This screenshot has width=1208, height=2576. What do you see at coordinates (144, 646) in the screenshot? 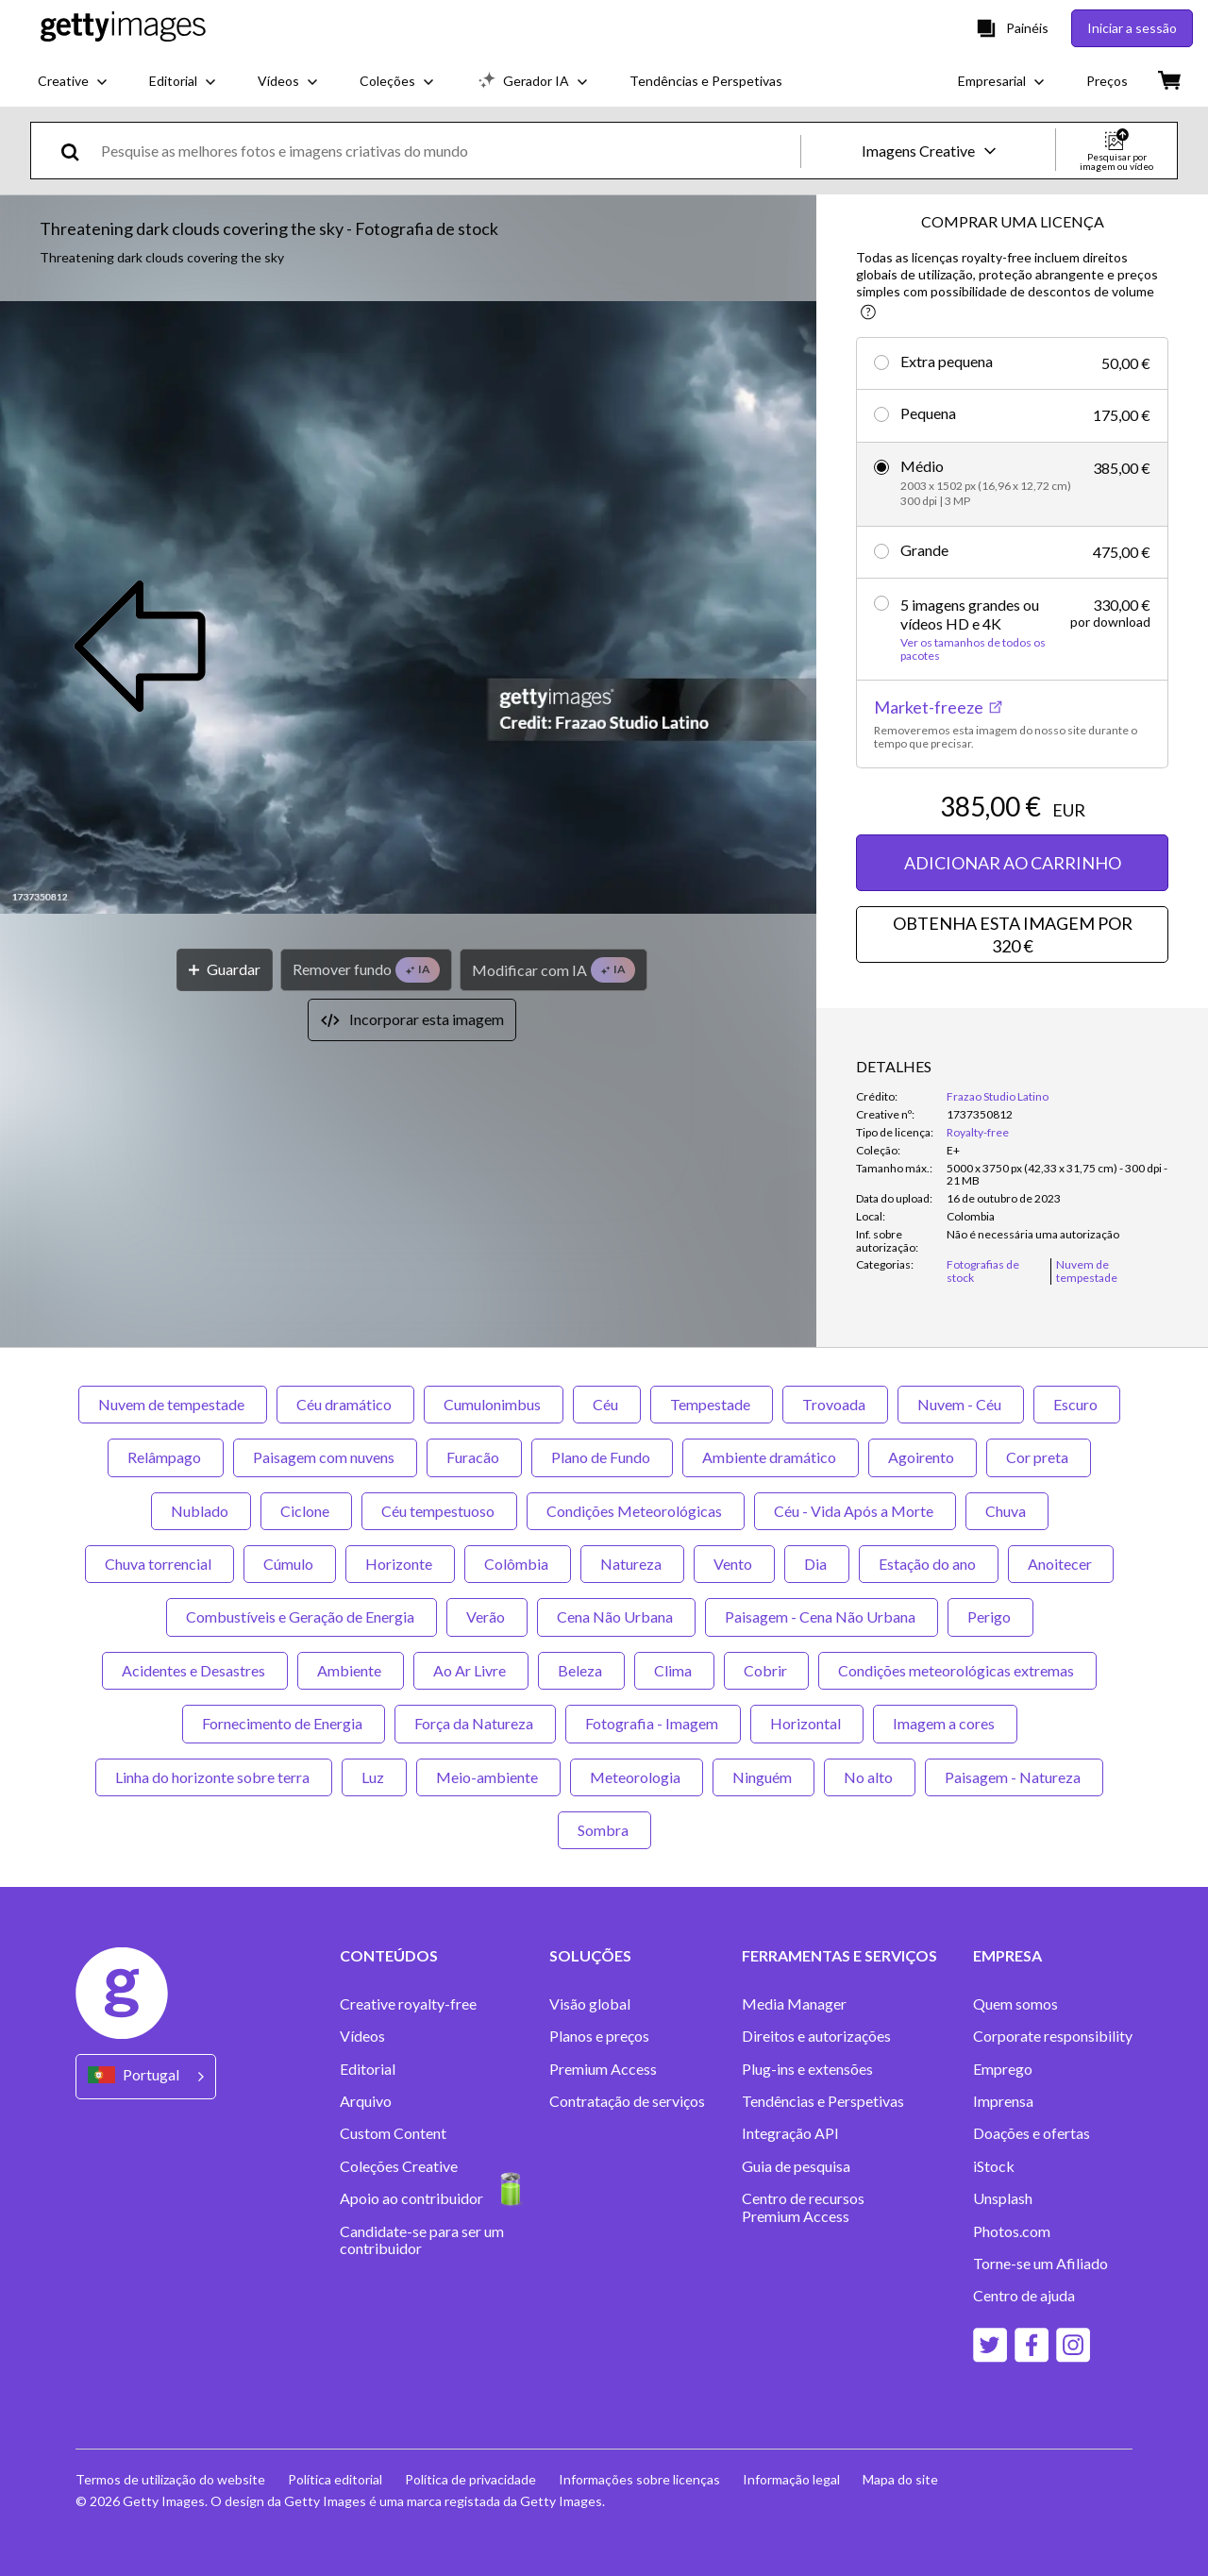
I see `go back to the previous screen` at bounding box center [144, 646].